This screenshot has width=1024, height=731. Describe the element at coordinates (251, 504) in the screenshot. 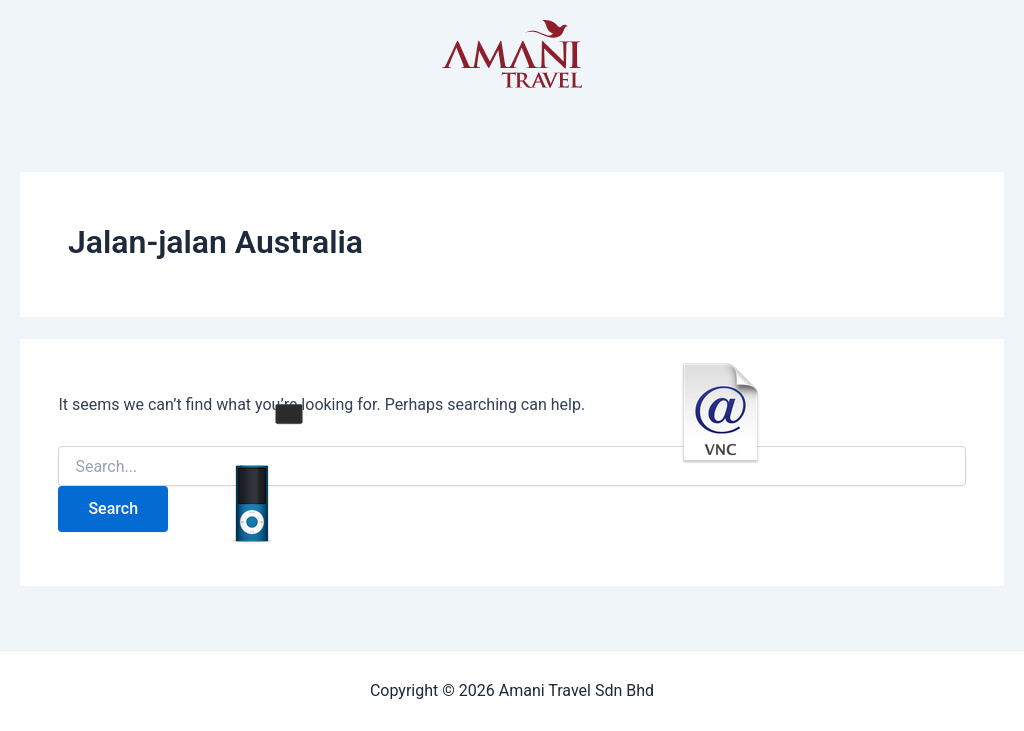

I see `iPod nano device connected` at that location.